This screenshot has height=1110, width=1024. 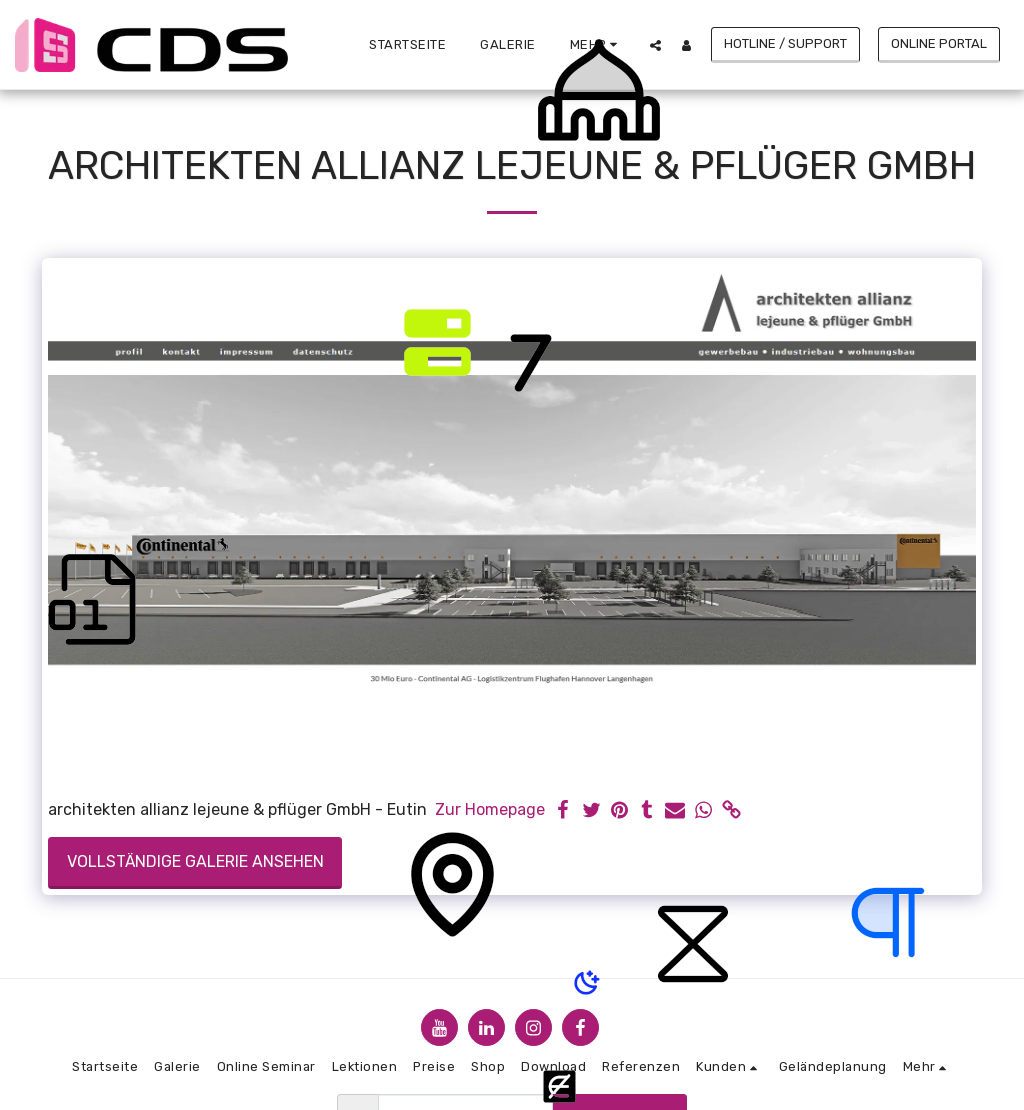 I want to click on indicates loading or processing in progress, so click(x=693, y=944).